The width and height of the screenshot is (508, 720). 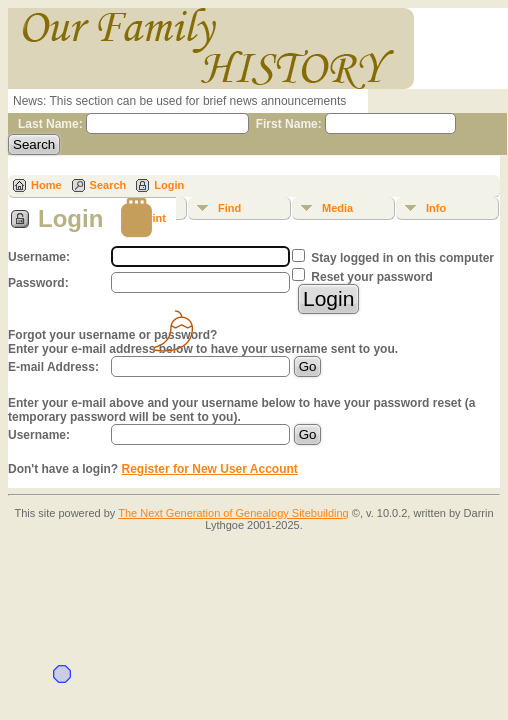 I want to click on indicates spicy or hot food option, so click(x=175, y=332).